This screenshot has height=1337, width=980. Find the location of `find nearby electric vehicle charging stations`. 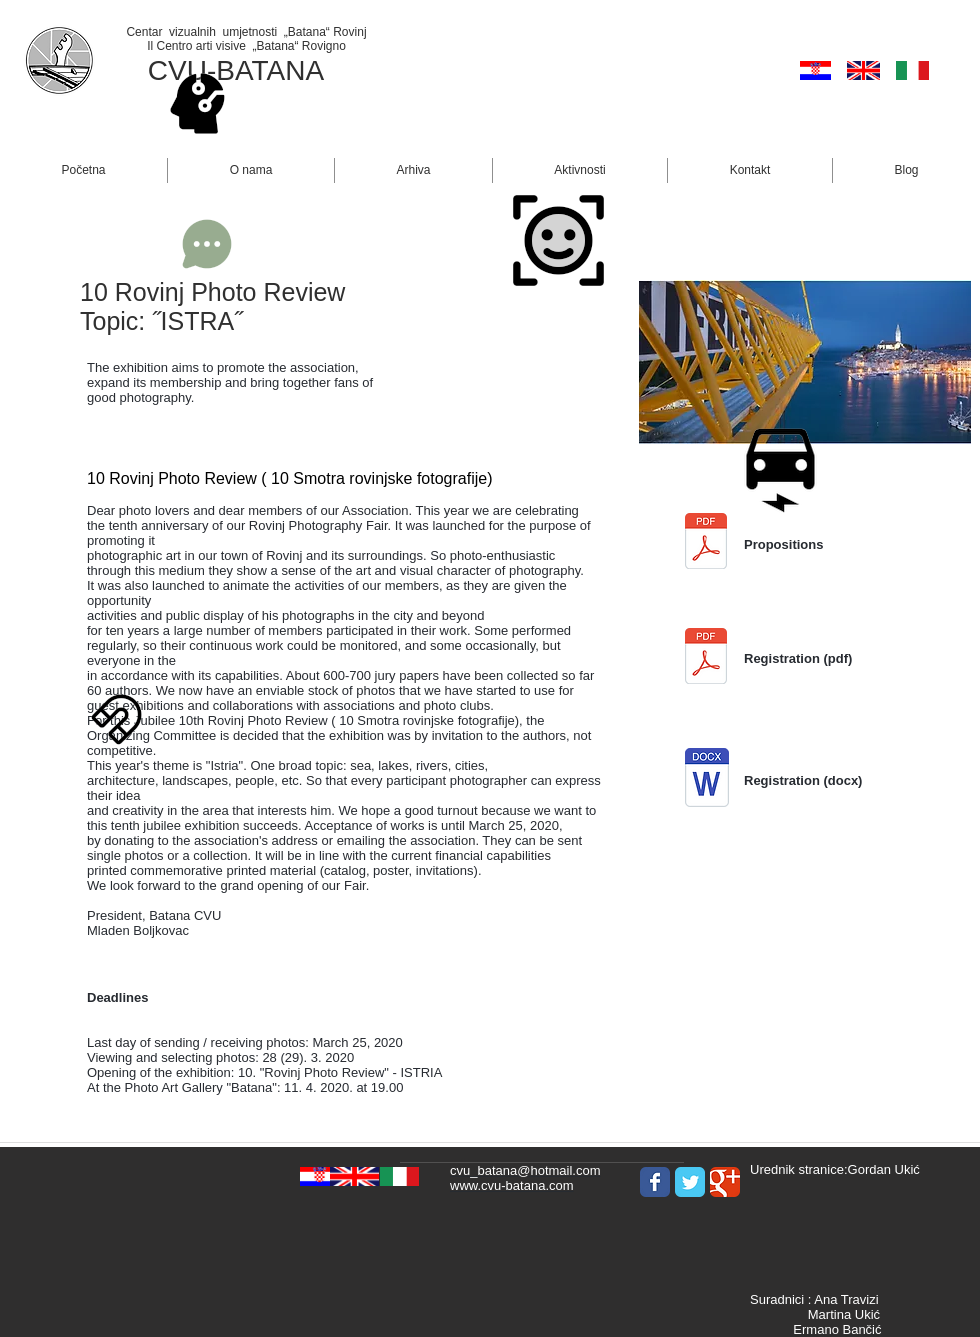

find nearby electric vehicle charging stations is located at coordinates (780, 470).